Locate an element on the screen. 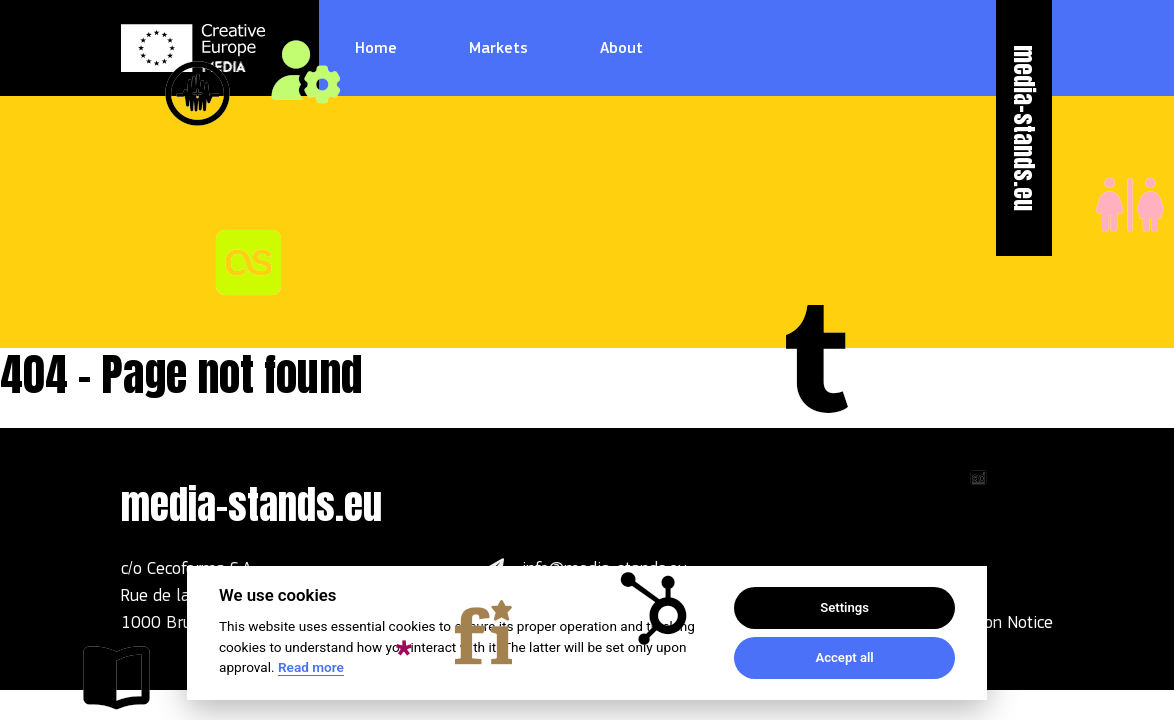  access user settings is located at coordinates (303, 69).